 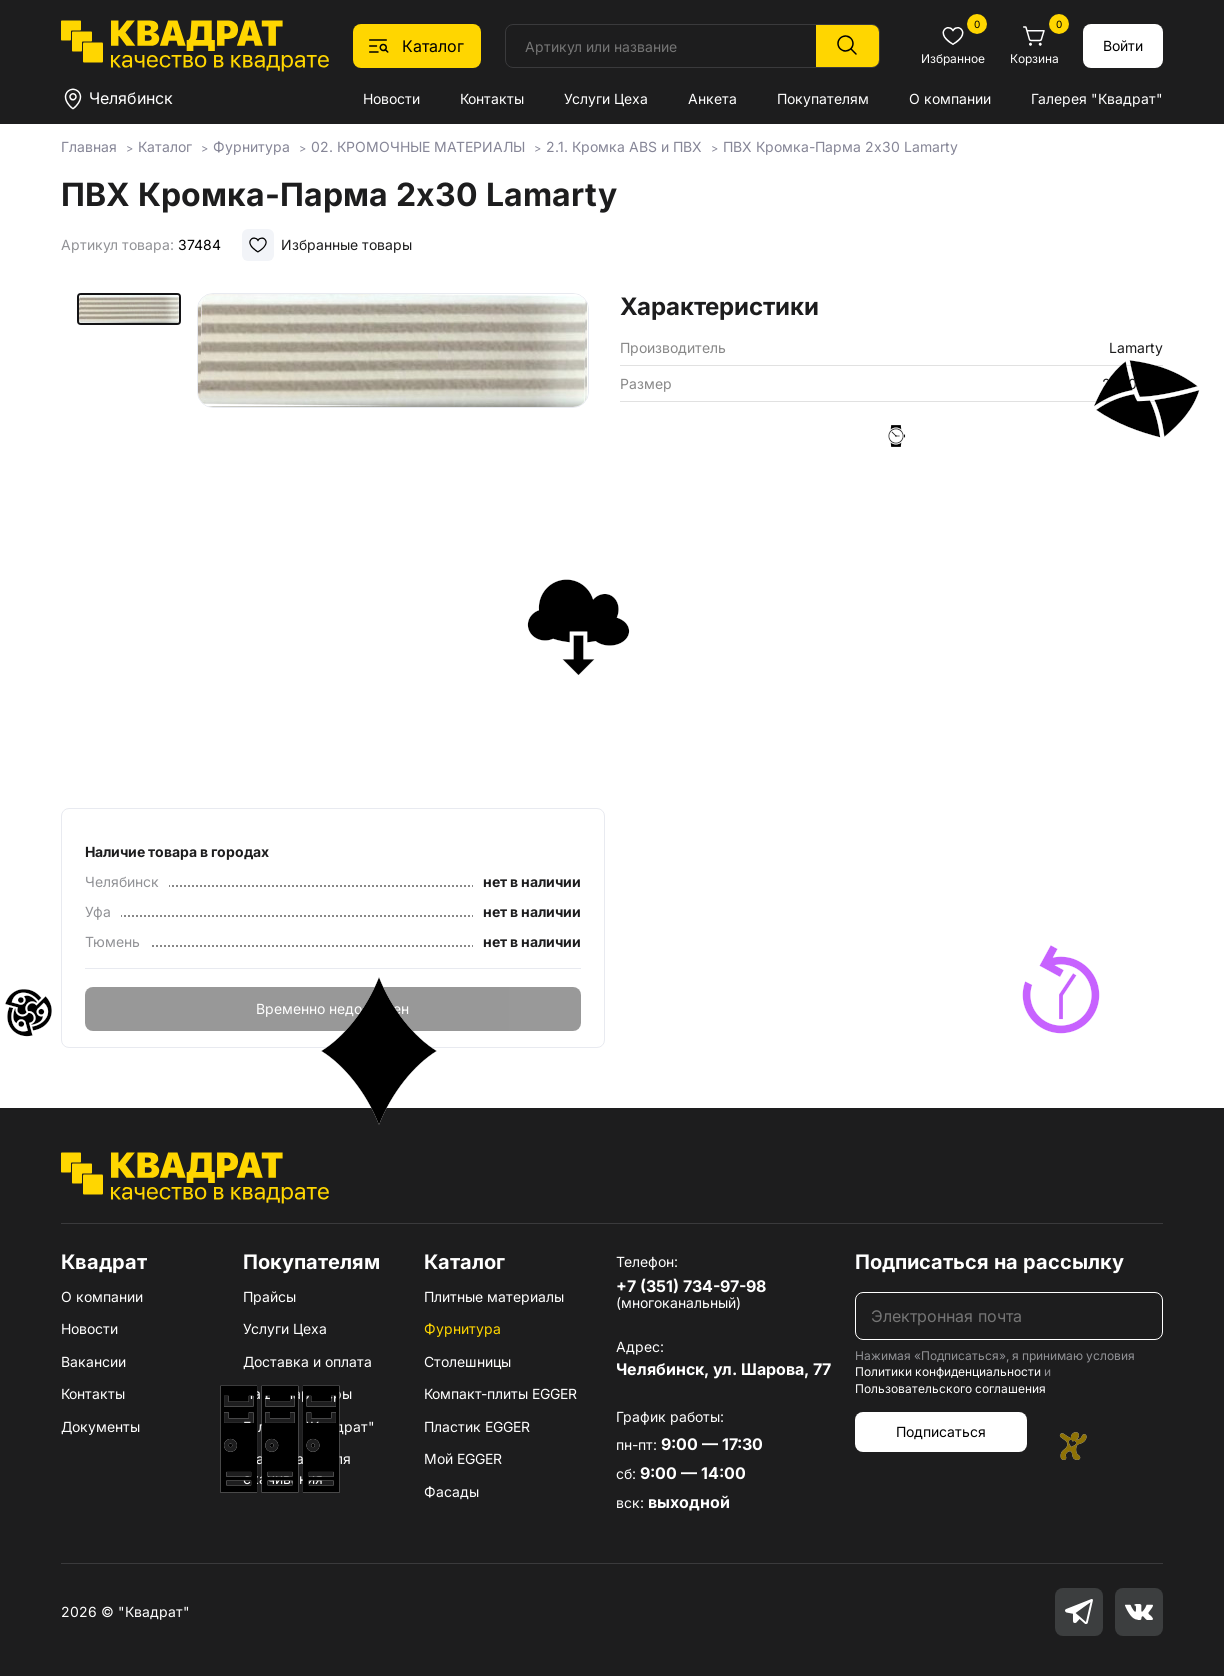 I want to click on view current time or clock settings, so click(x=896, y=436).